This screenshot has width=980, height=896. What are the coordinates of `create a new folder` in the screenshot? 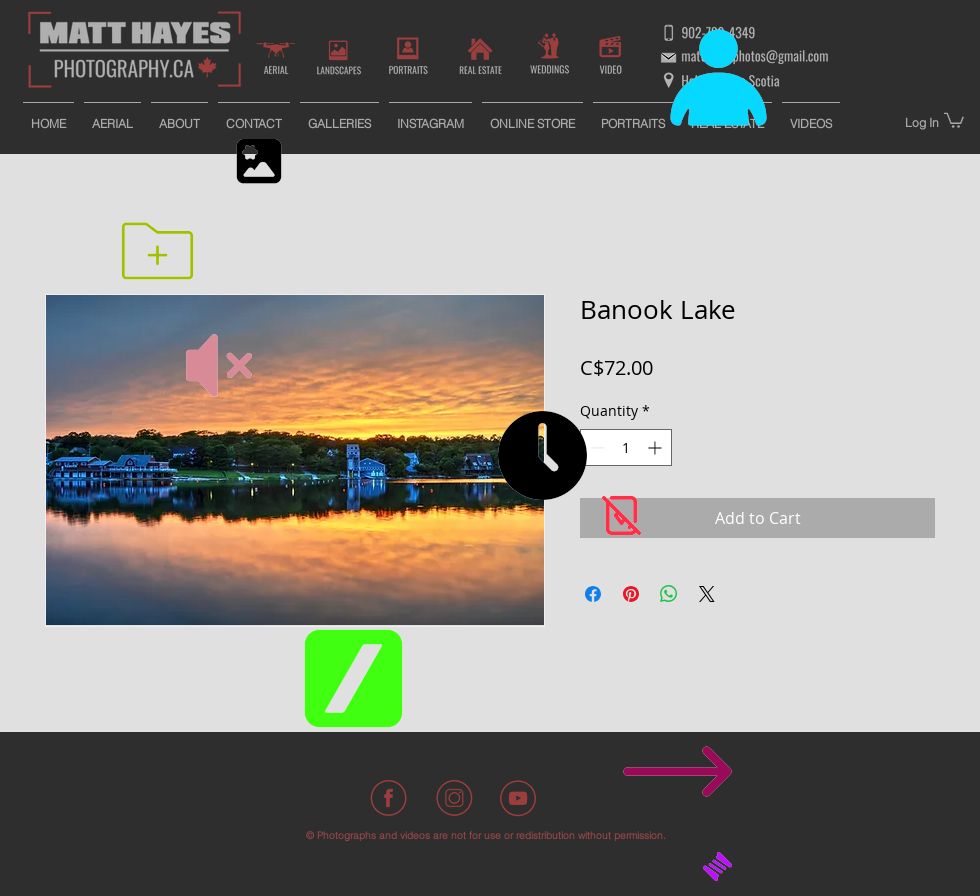 It's located at (157, 249).